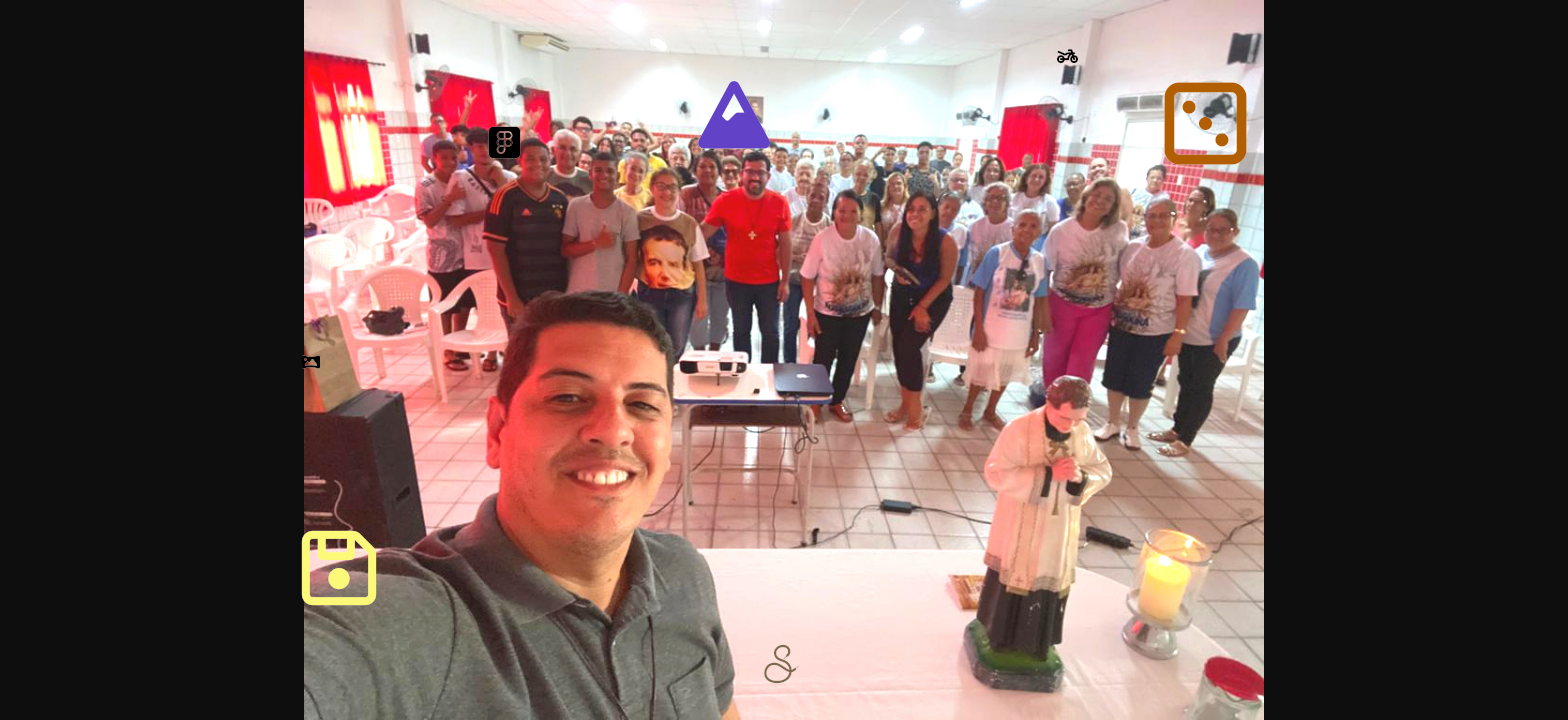  Describe the element at coordinates (1205, 123) in the screenshot. I see `randomize or shuffle content` at that location.